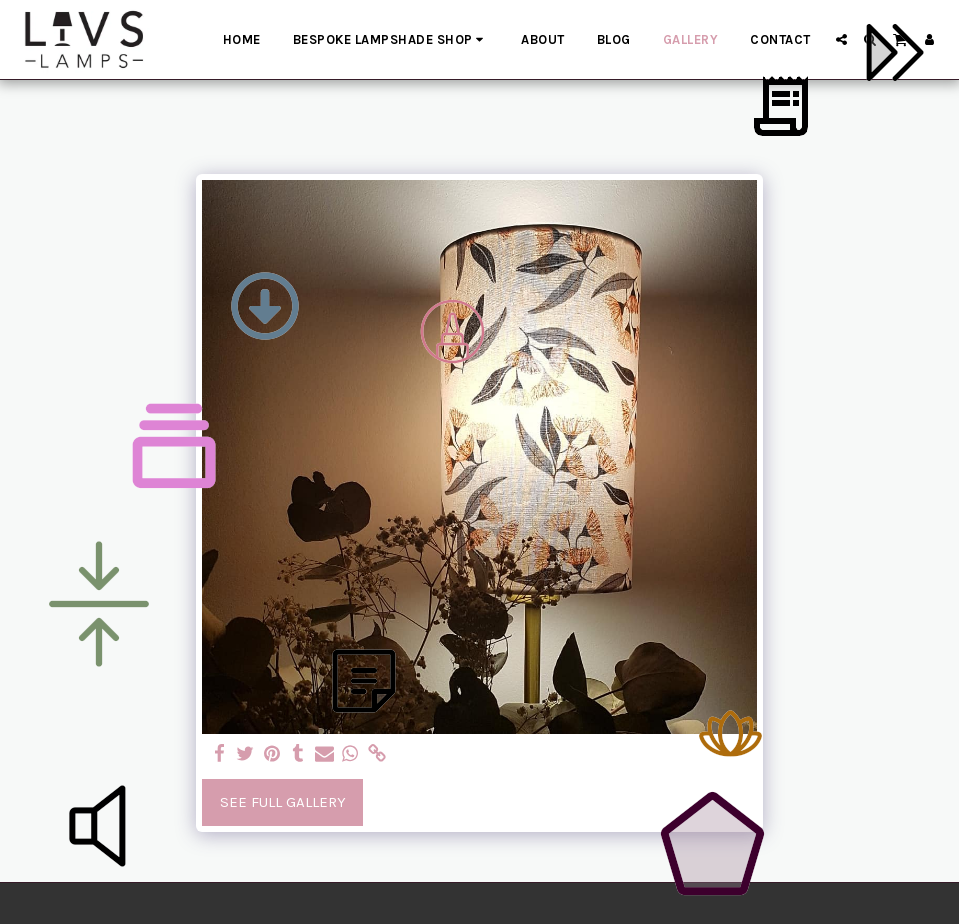 This screenshot has height=924, width=959. Describe the element at coordinates (174, 450) in the screenshot. I see `view stacked cards or layers` at that location.